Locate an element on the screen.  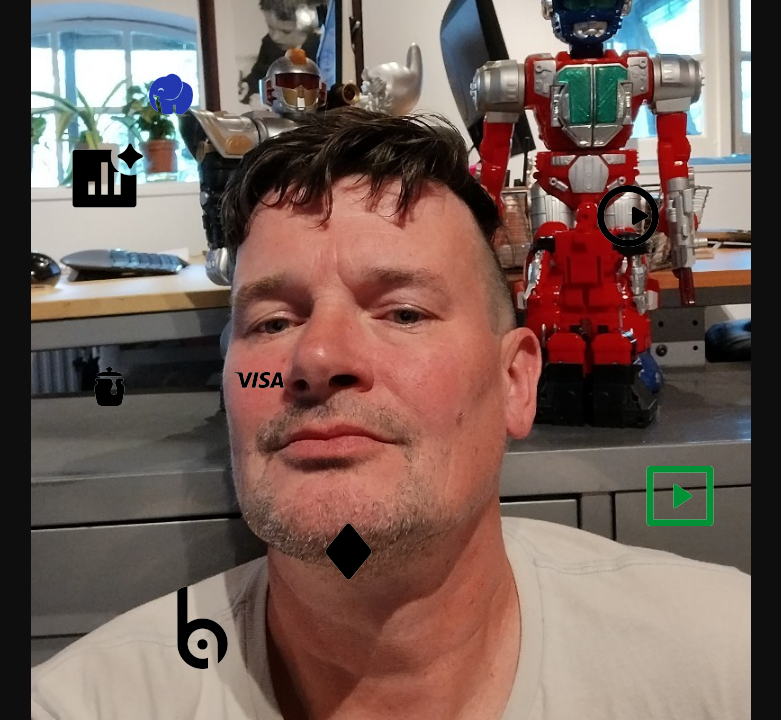
visa payment method accepted is located at coordinates (259, 380).